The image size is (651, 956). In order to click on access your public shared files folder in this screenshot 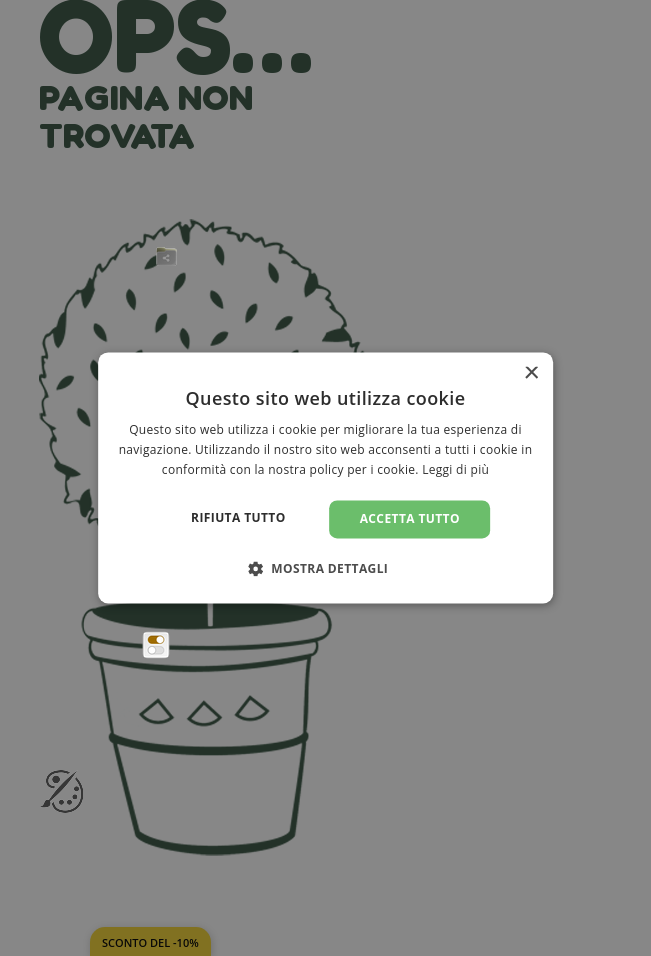, I will do `click(166, 256)`.